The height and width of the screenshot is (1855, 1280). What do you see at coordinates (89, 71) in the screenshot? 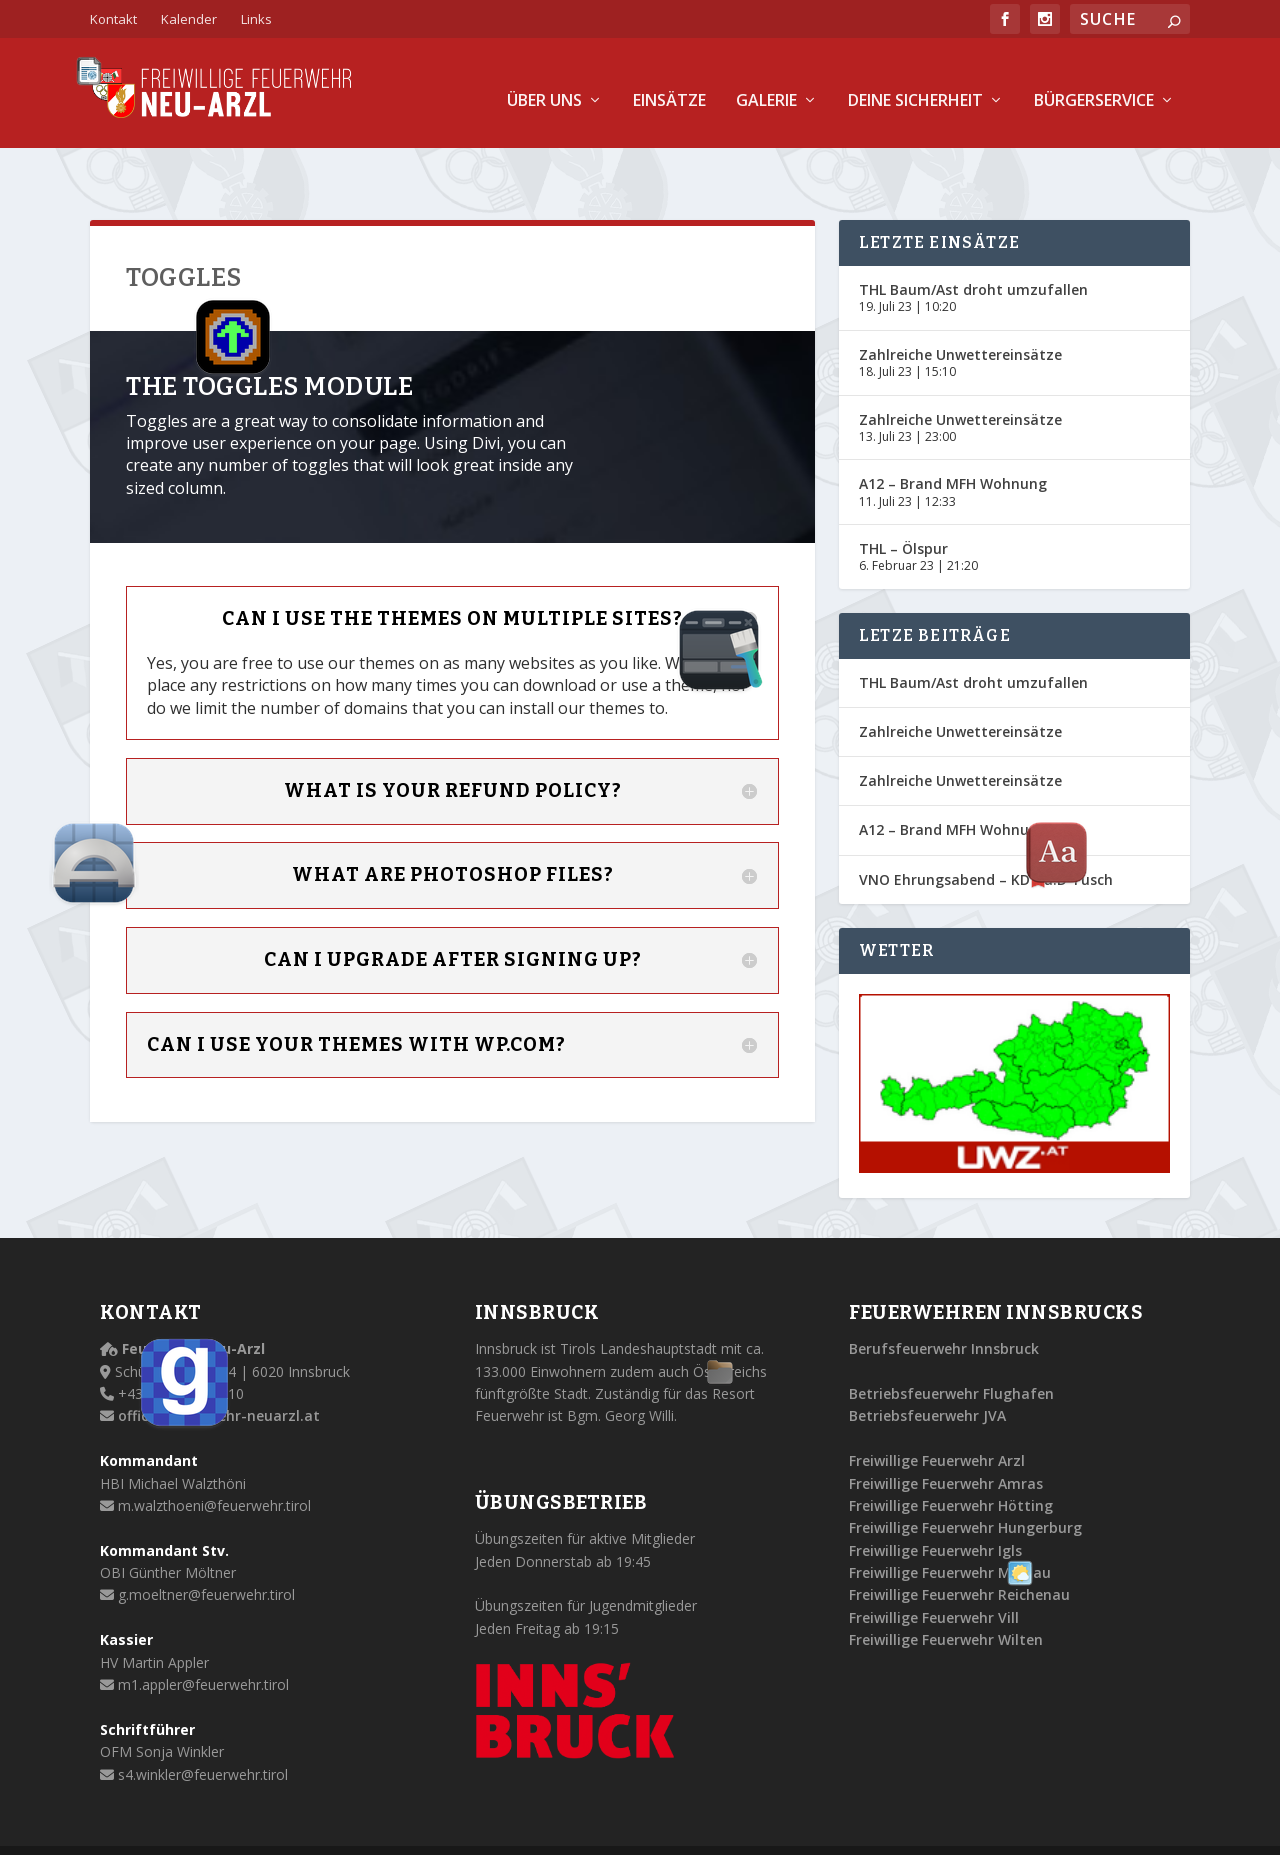
I see `open a web document file` at bounding box center [89, 71].